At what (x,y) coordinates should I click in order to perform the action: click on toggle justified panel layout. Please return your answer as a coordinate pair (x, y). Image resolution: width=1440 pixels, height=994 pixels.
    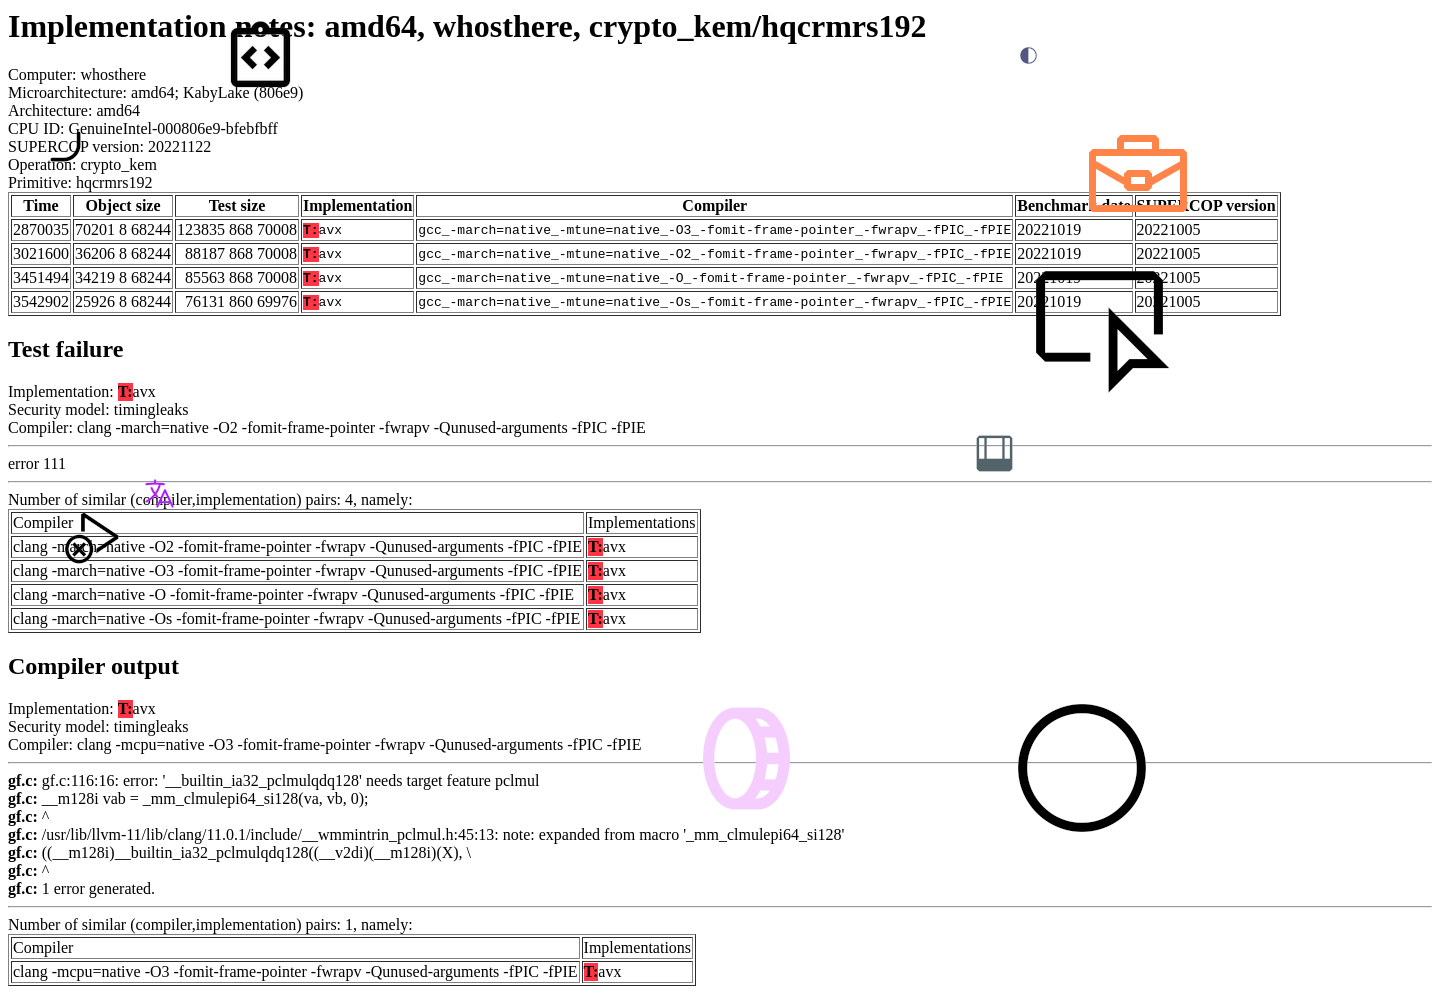
    Looking at the image, I should click on (994, 453).